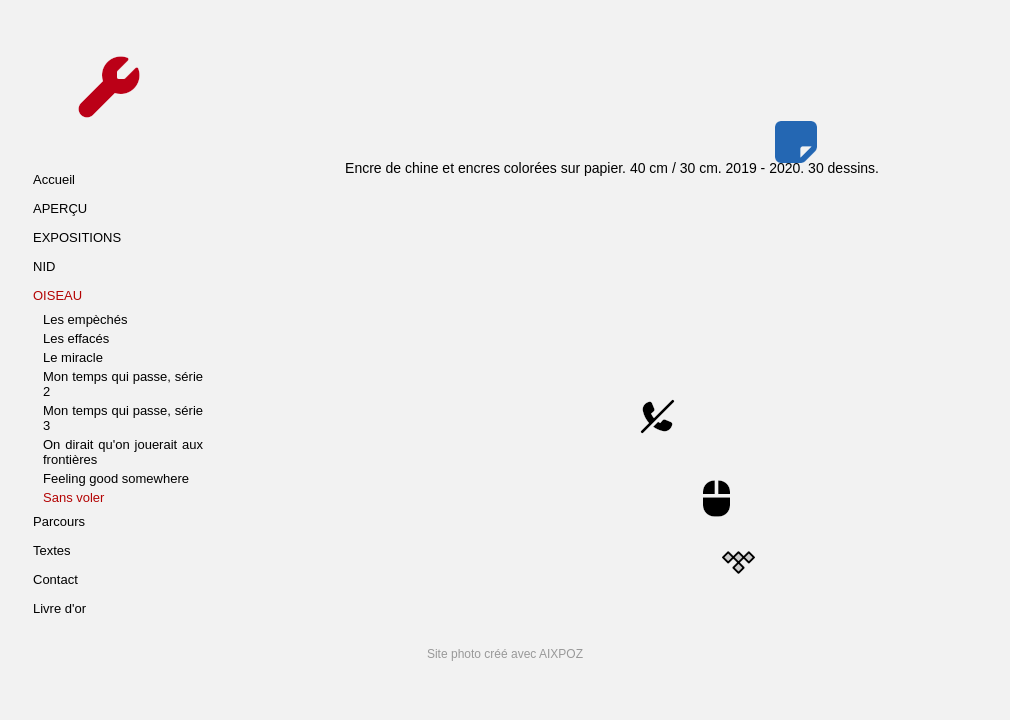 This screenshot has width=1010, height=720. I want to click on mouse input device indicator, so click(716, 498).